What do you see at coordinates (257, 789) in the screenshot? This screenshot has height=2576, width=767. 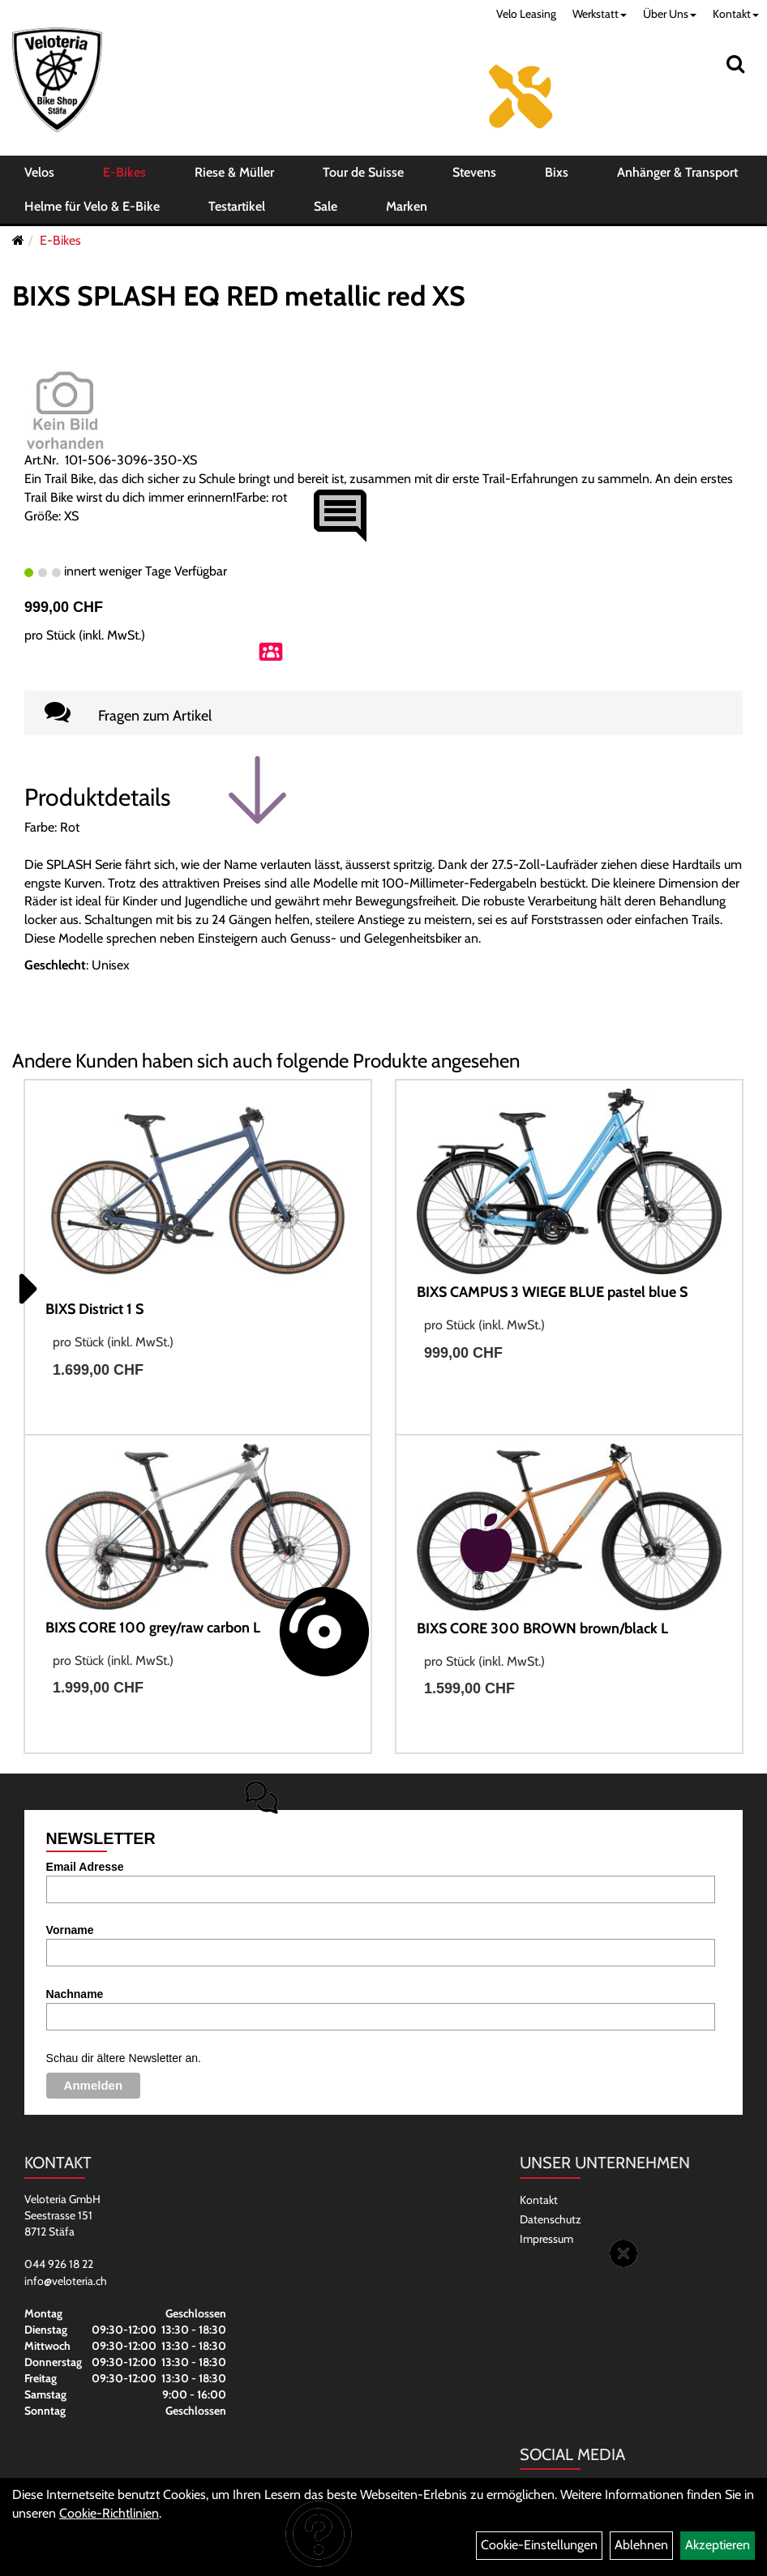 I see `scroll down or view more content` at bounding box center [257, 789].